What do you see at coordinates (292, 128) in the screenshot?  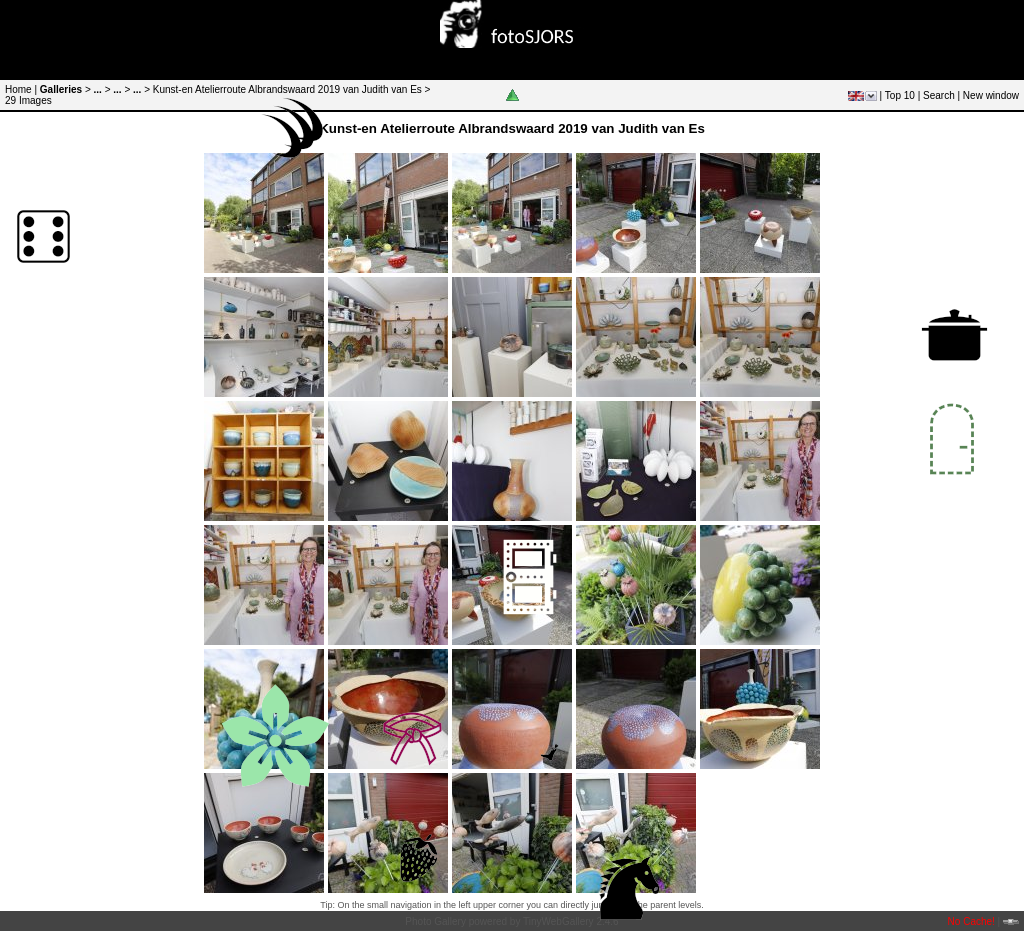 I see `attack or slash action in a game` at bounding box center [292, 128].